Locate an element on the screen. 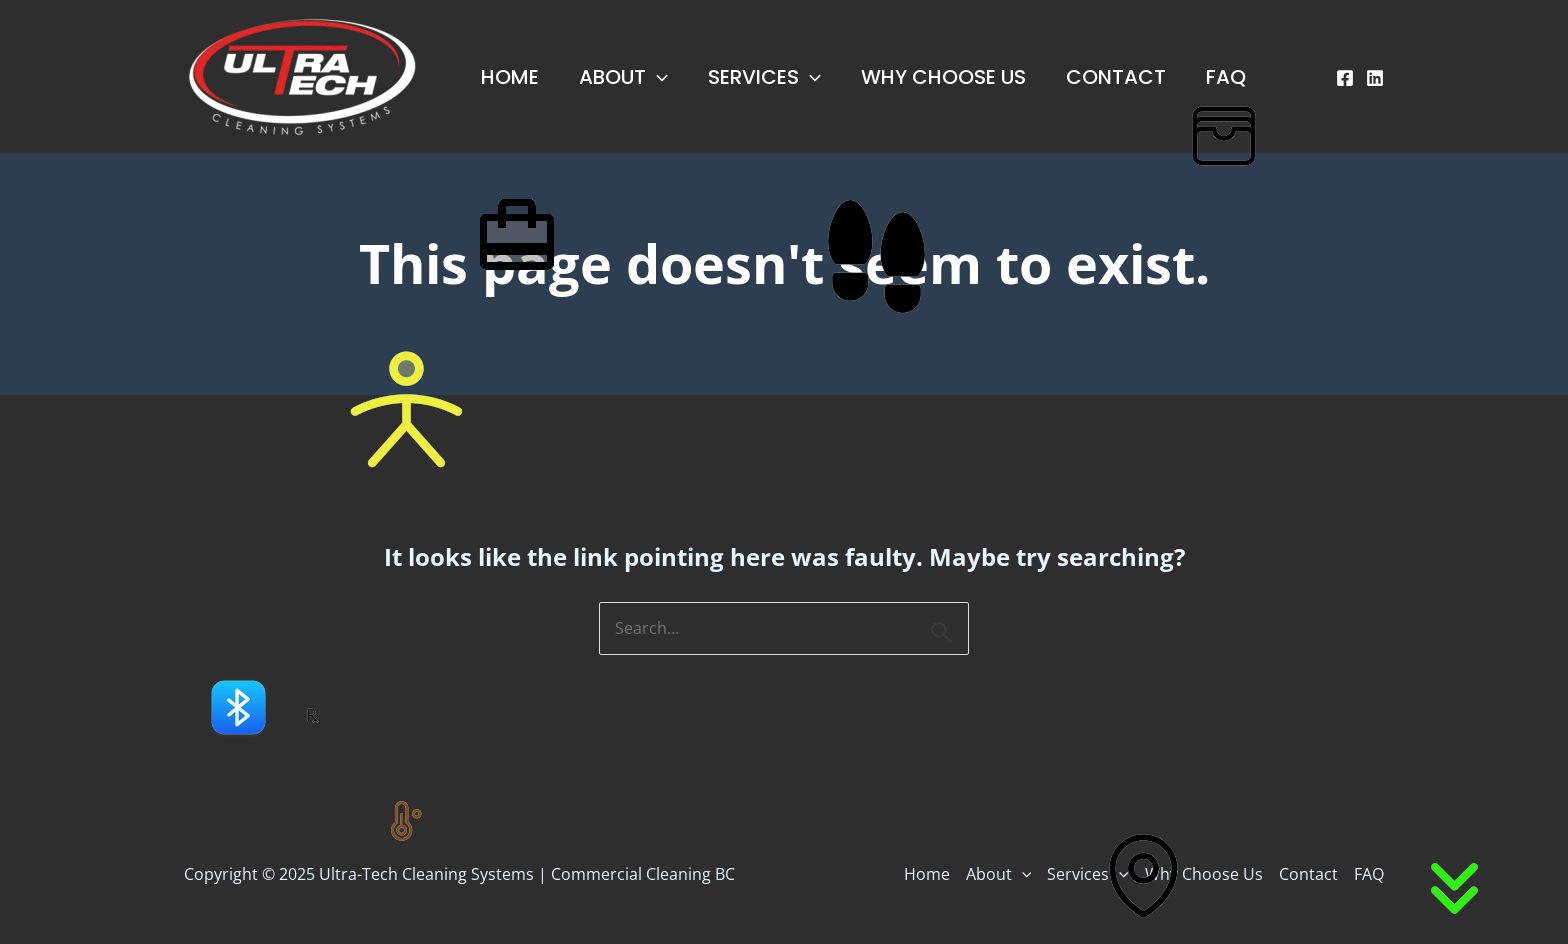 Image resolution: width=1568 pixels, height=944 pixels. view current temperature reading is located at coordinates (403, 821).